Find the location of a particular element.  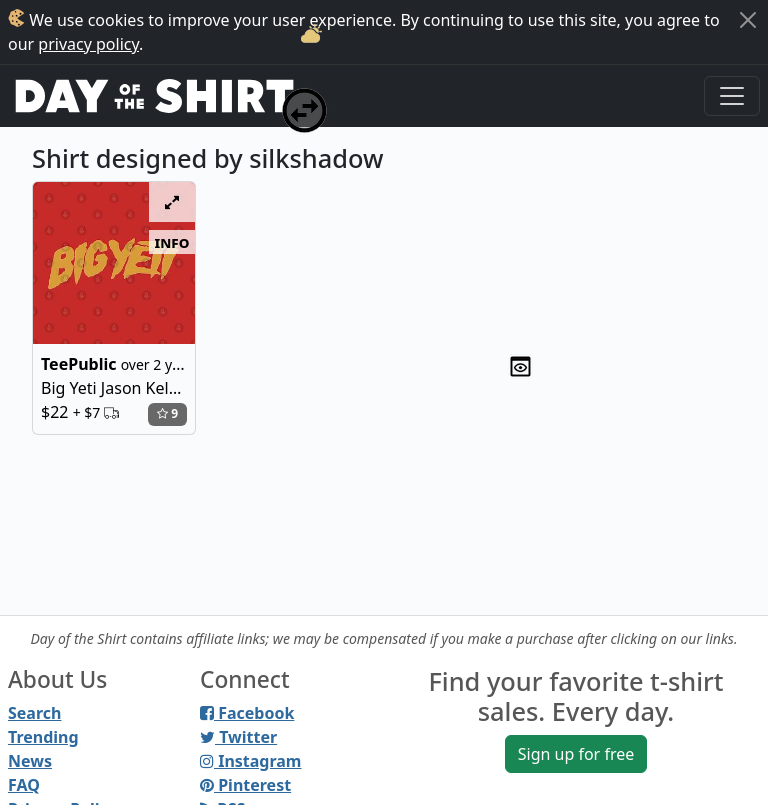

swap or exchange items horizontally is located at coordinates (304, 110).